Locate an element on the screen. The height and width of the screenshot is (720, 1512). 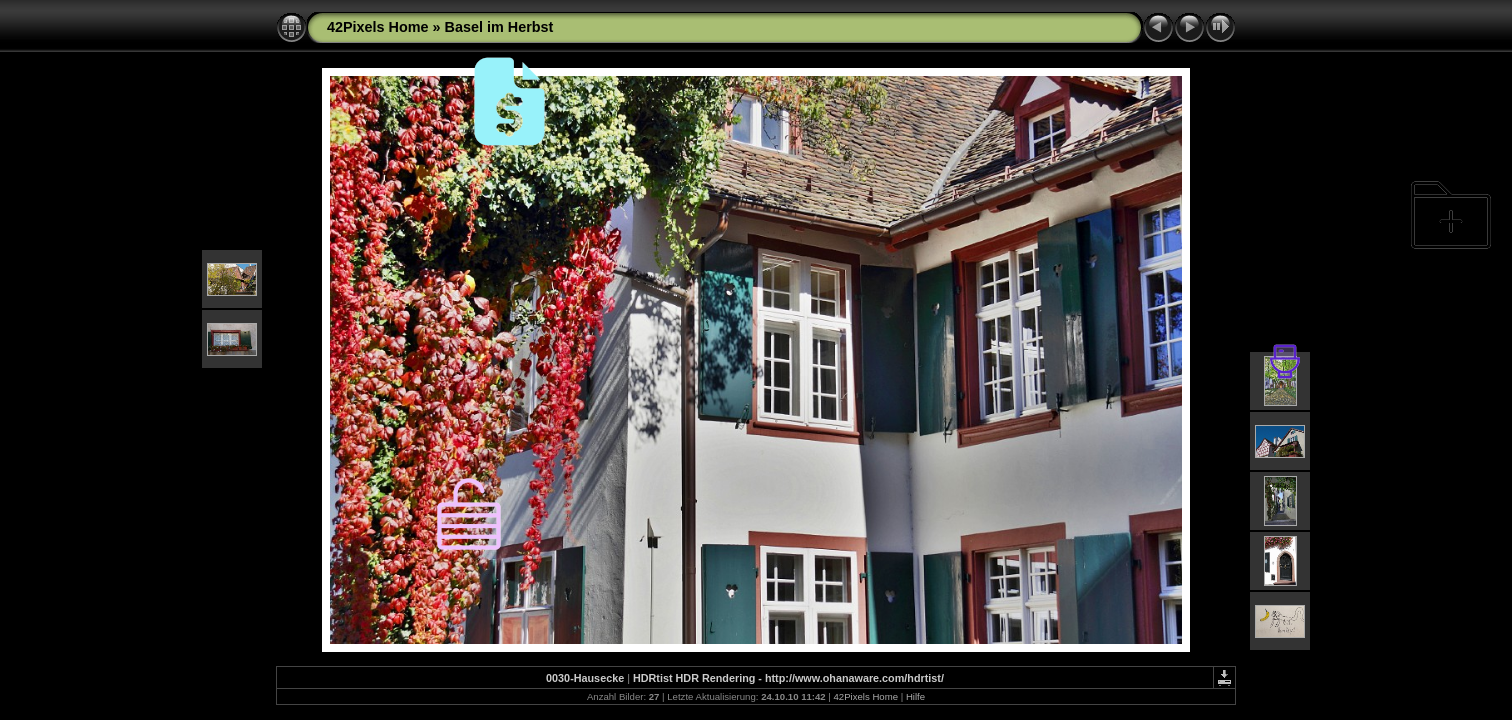
indicates restroom or bathroom location is located at coordinates (1285, 361).